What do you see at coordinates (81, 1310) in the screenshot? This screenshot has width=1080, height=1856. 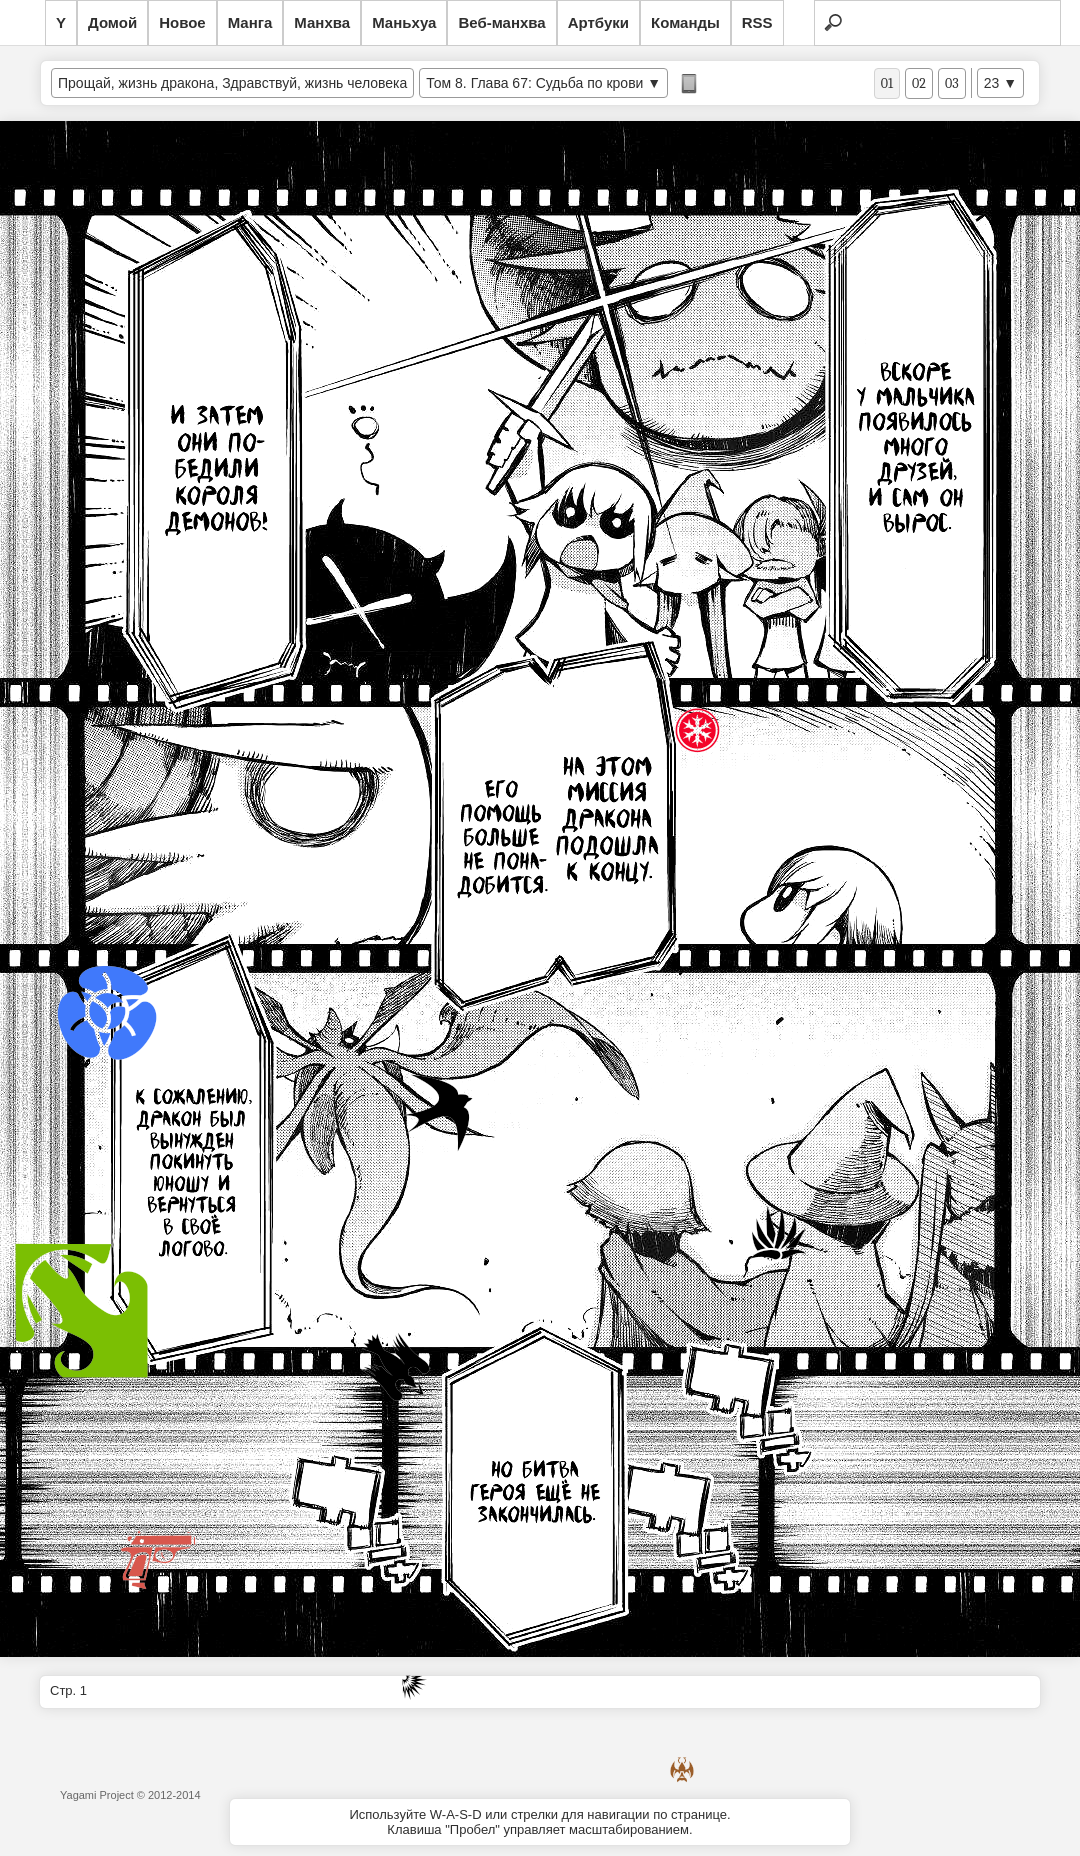 I see `activate fire breath ability` at bounding box center [81, 1310].